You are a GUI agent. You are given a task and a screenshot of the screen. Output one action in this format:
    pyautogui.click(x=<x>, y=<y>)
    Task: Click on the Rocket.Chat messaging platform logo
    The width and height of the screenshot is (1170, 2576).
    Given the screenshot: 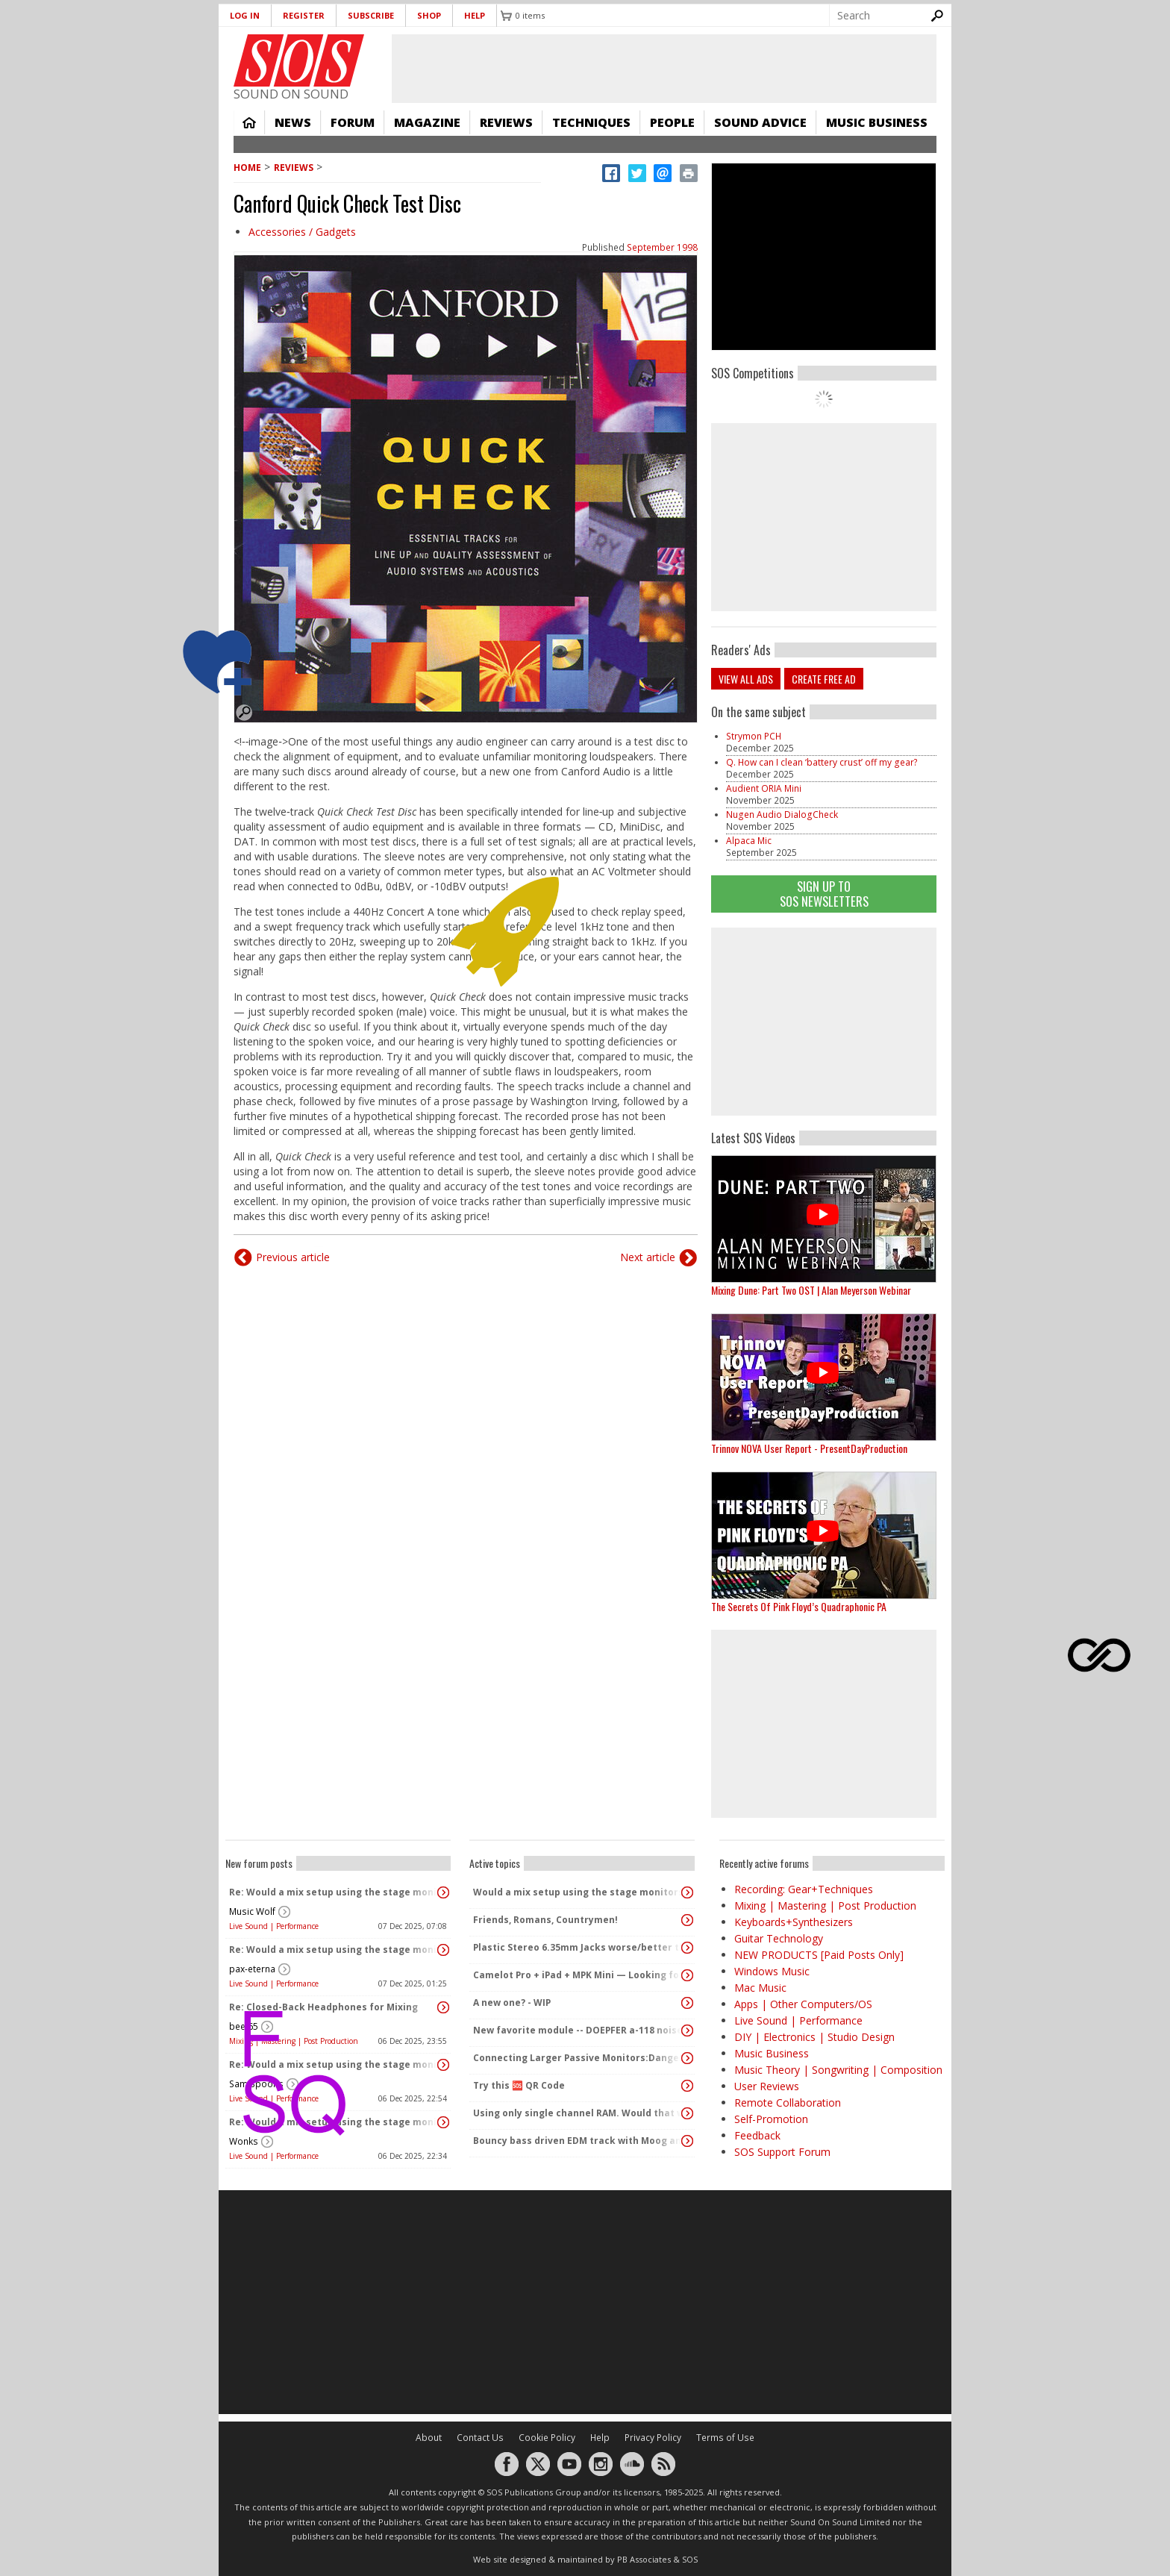 What is the action you would take?
    pyautogui.click(x=504, y=931)
    